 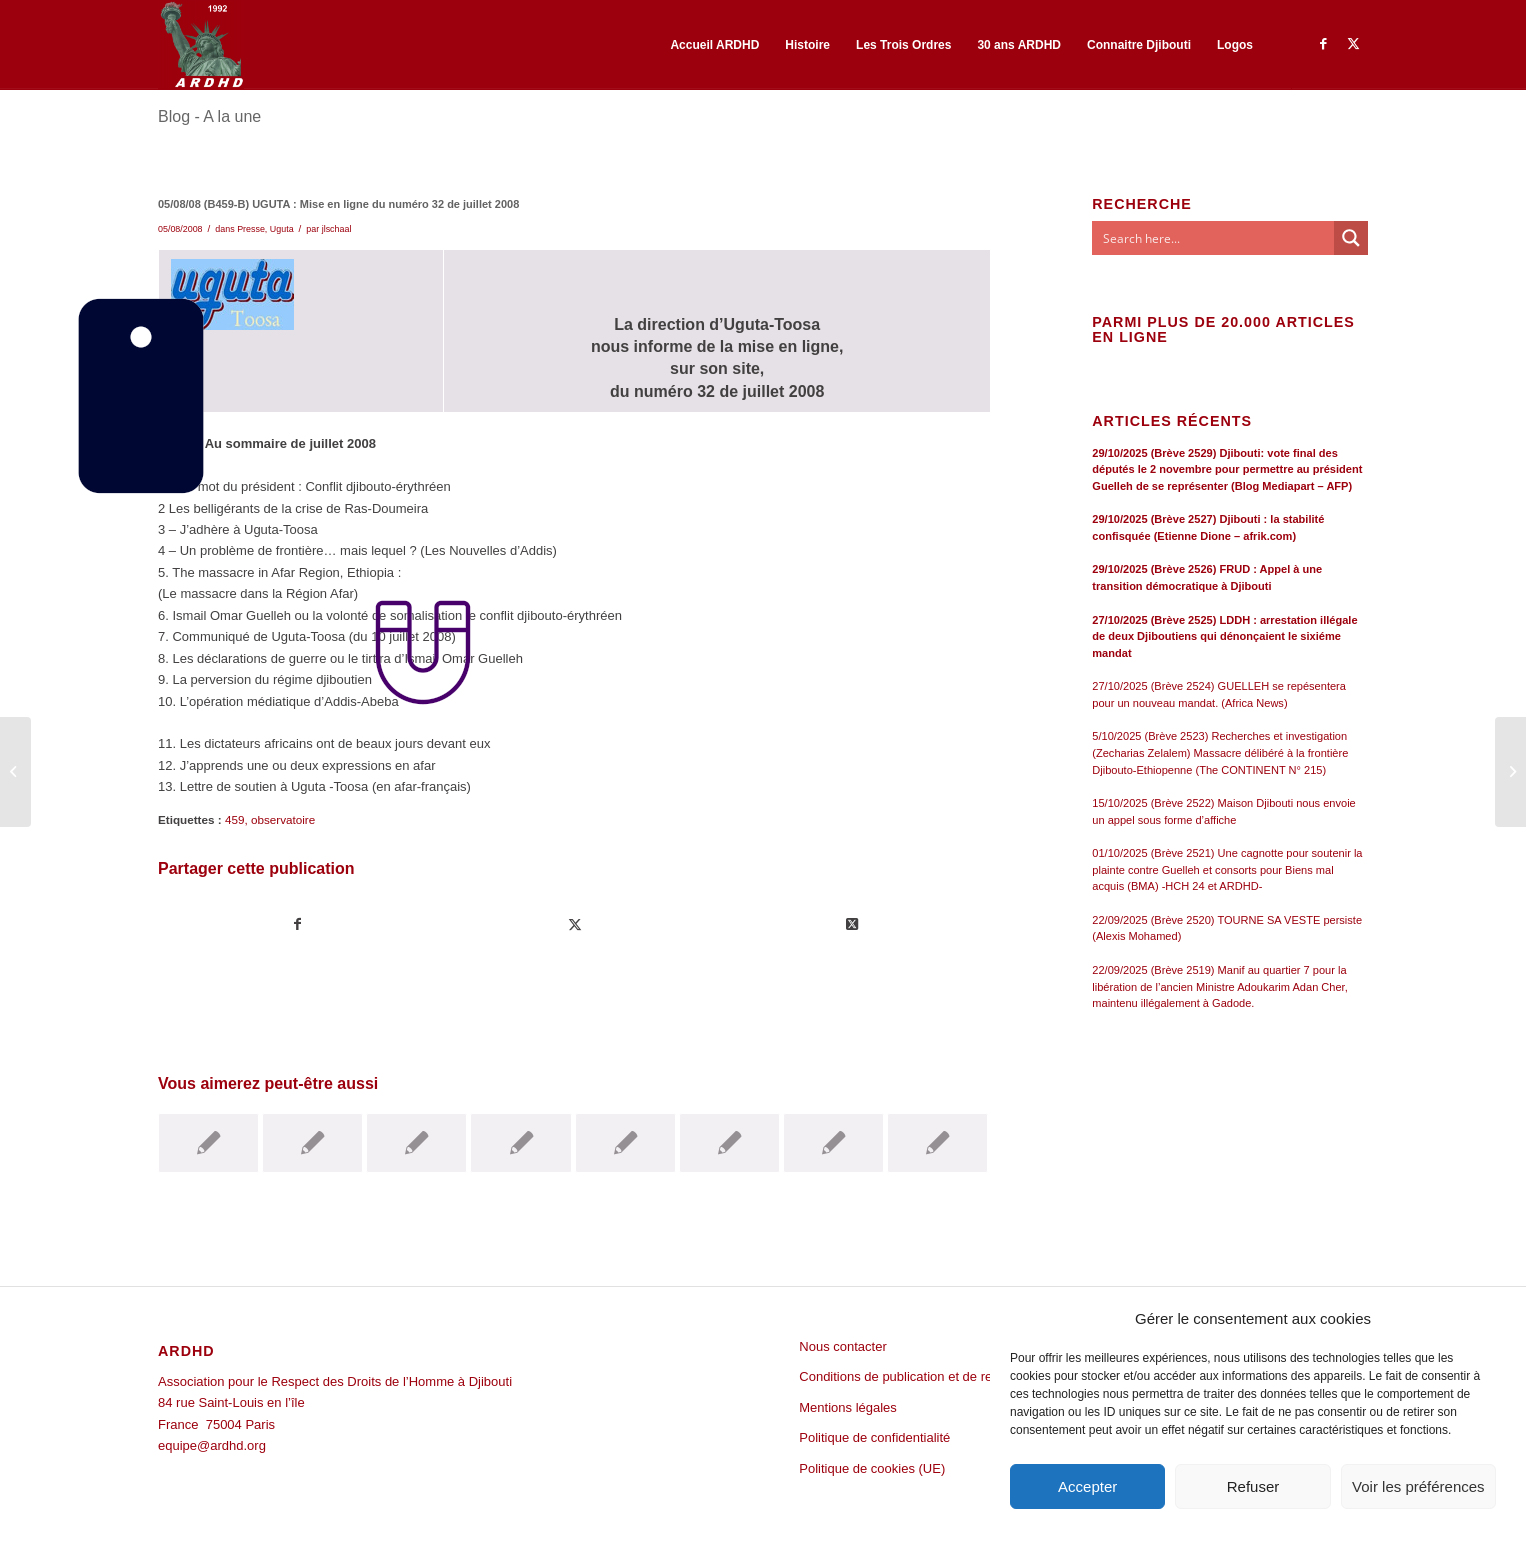 I want to click on activate magnetic snap or alignment tool, so click(x=423, y=648).